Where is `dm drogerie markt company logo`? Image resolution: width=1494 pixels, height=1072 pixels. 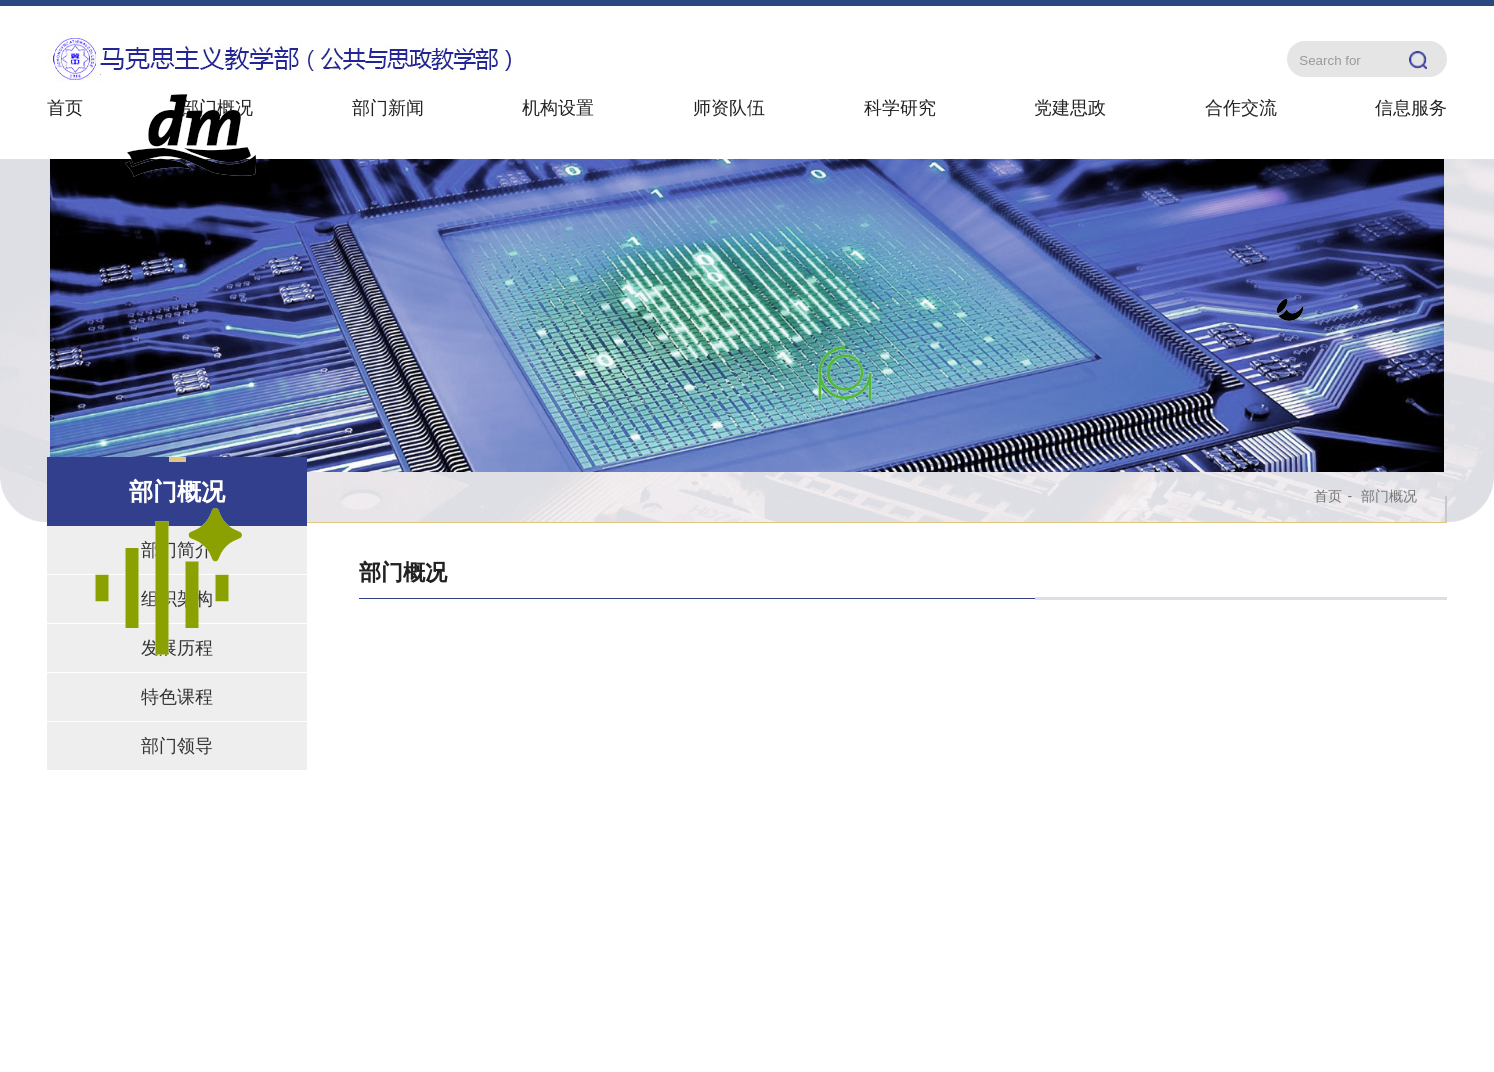
dm drogerie markt company logo is located at coordinates (190, 135).